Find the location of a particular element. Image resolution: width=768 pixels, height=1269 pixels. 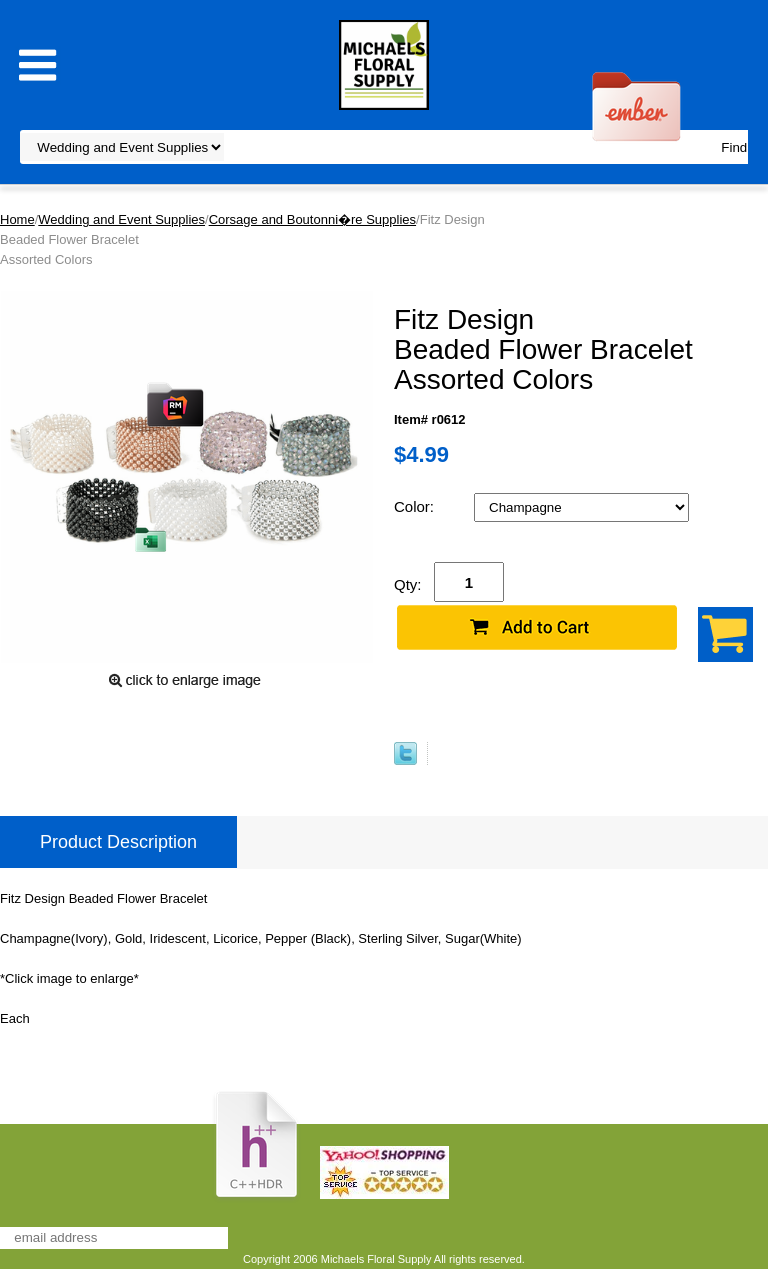

open folder containing Excel spreadsheets is located at coordinates (150, 540).